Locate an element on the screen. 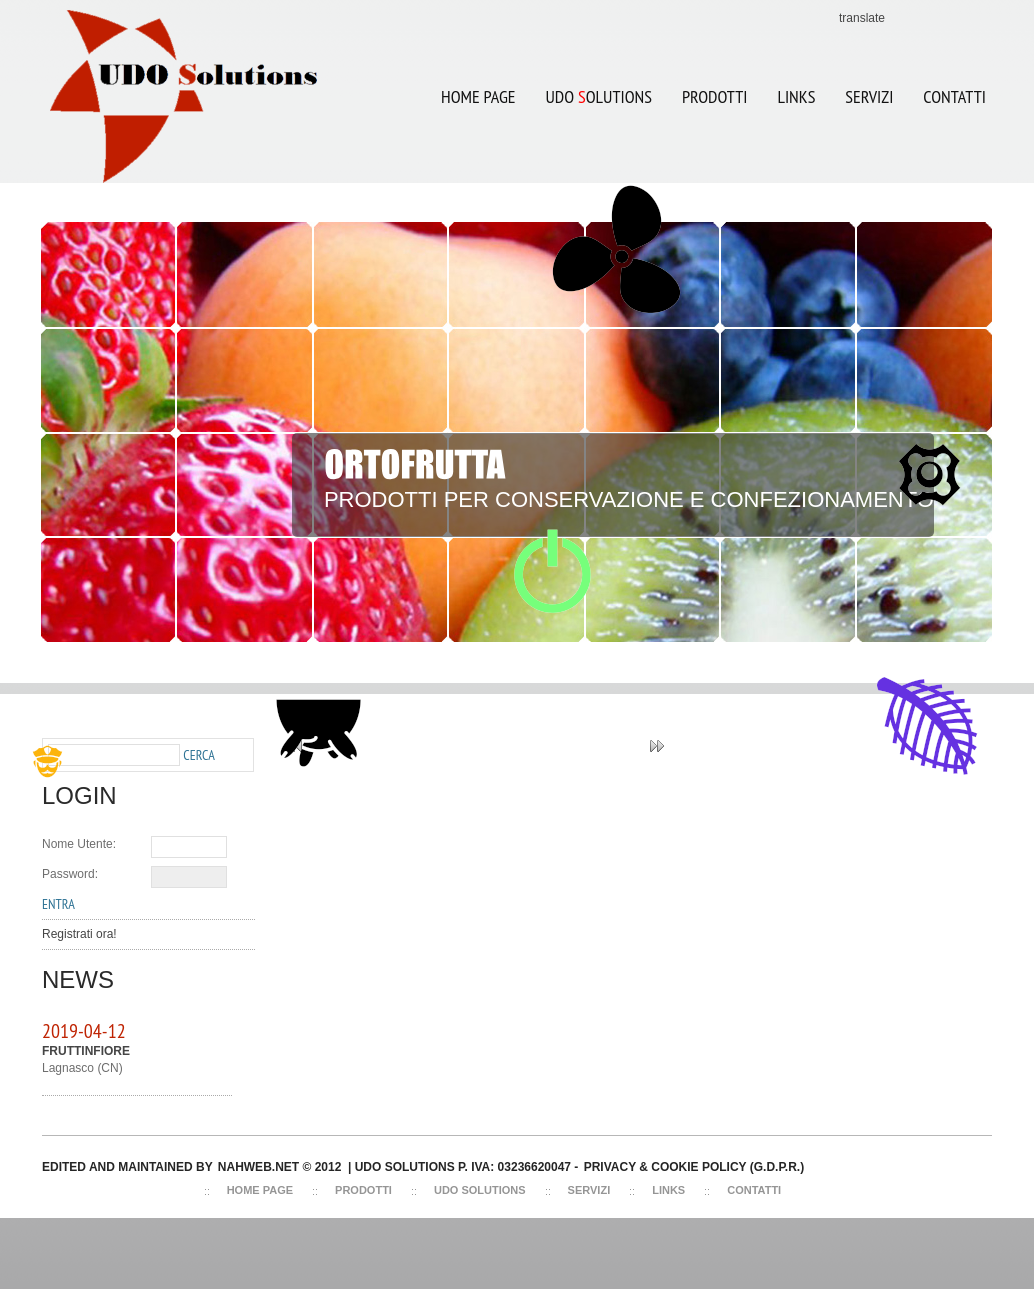  open settings or configuration menu is located at coordinates (929, 474).